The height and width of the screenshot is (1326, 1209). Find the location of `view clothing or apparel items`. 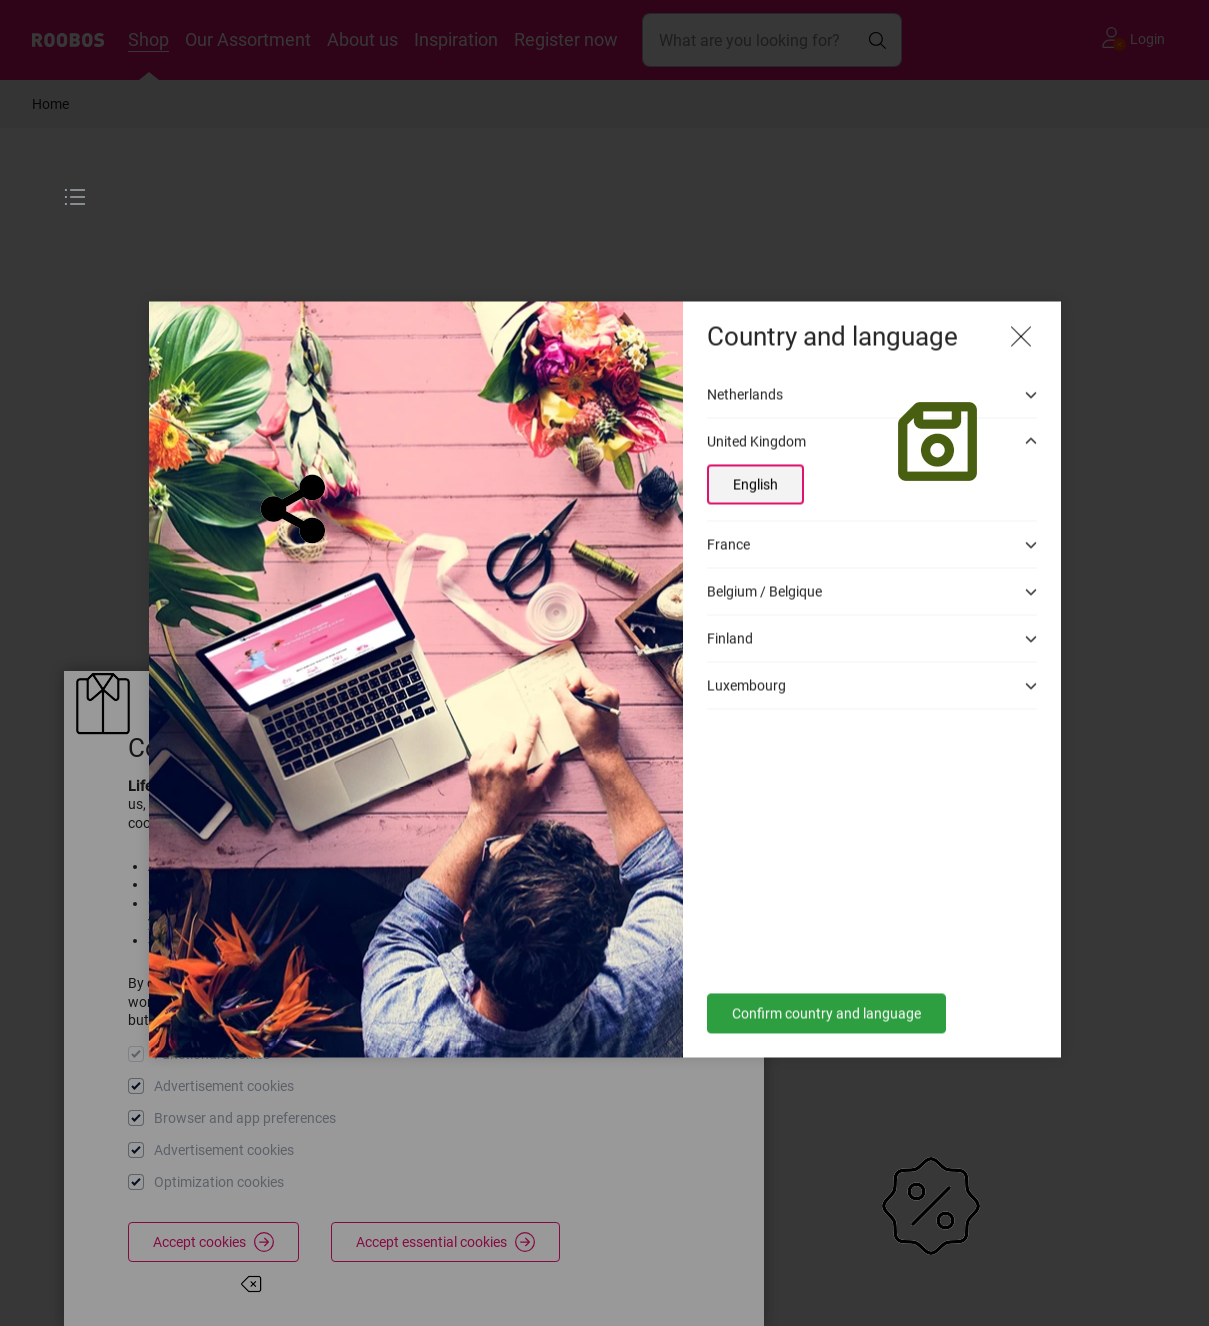

view clothing or apparel items is located at coordinates (103, 705).